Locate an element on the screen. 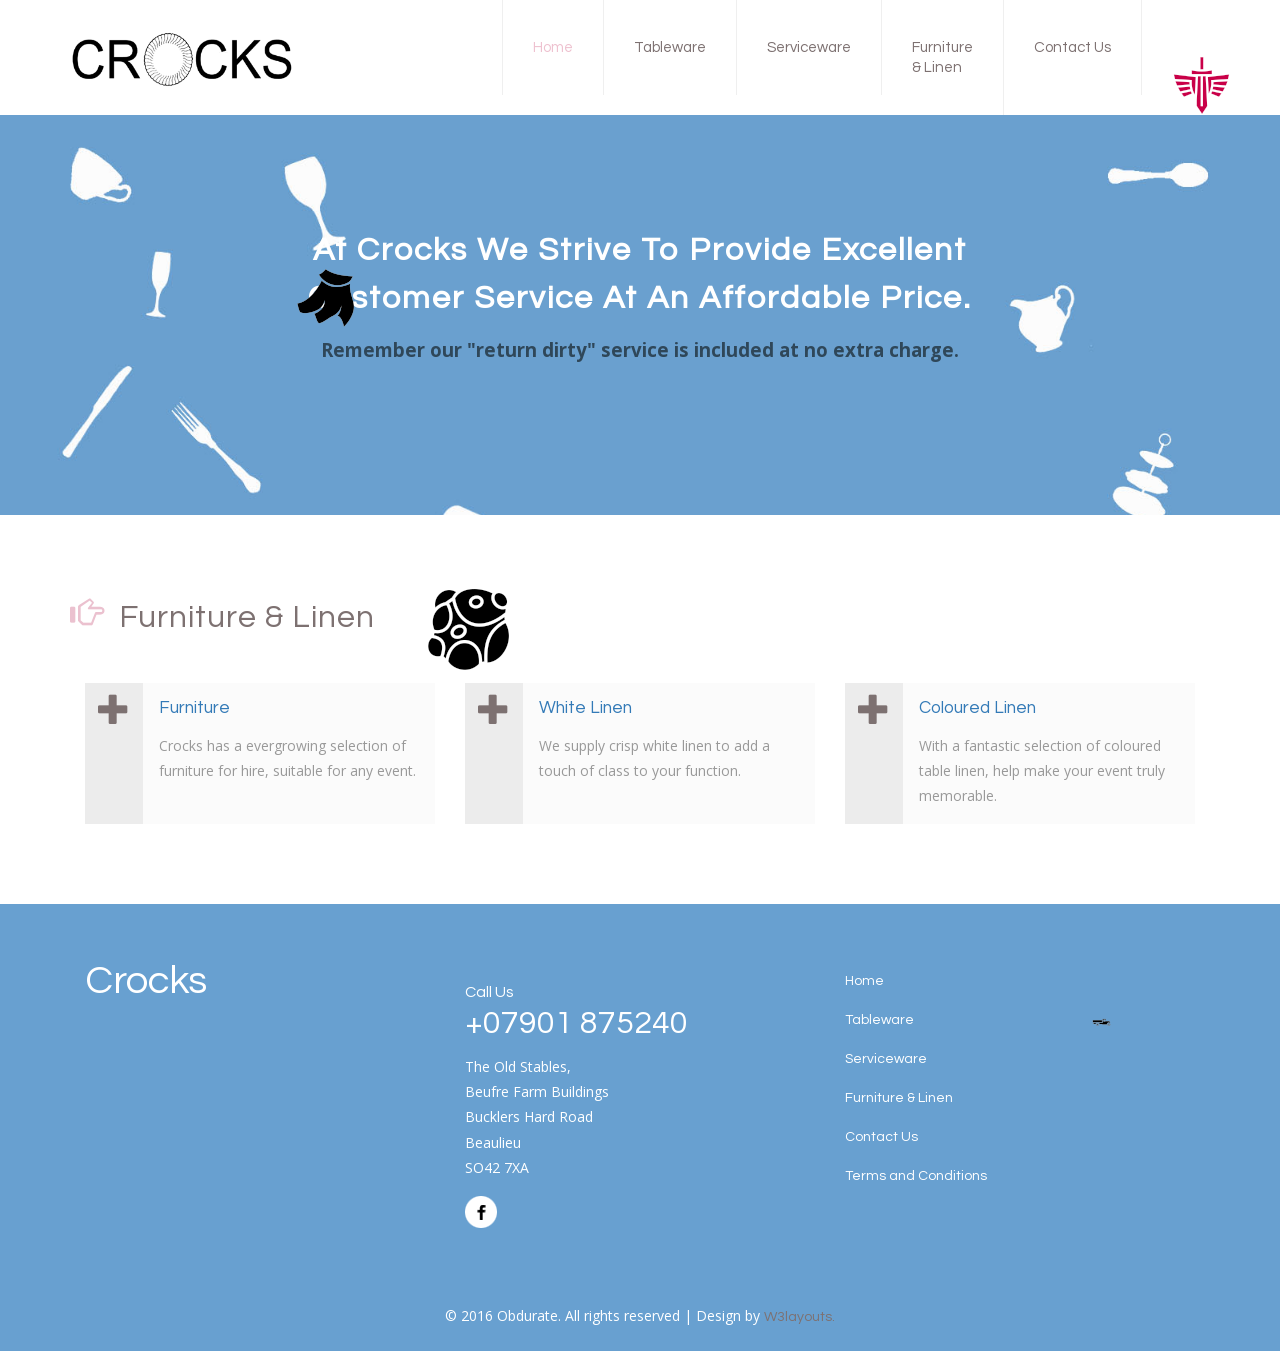 The image size is (1280, 1351). equip or select a weapon in a game inventory is located at coordinates (1201, 85).